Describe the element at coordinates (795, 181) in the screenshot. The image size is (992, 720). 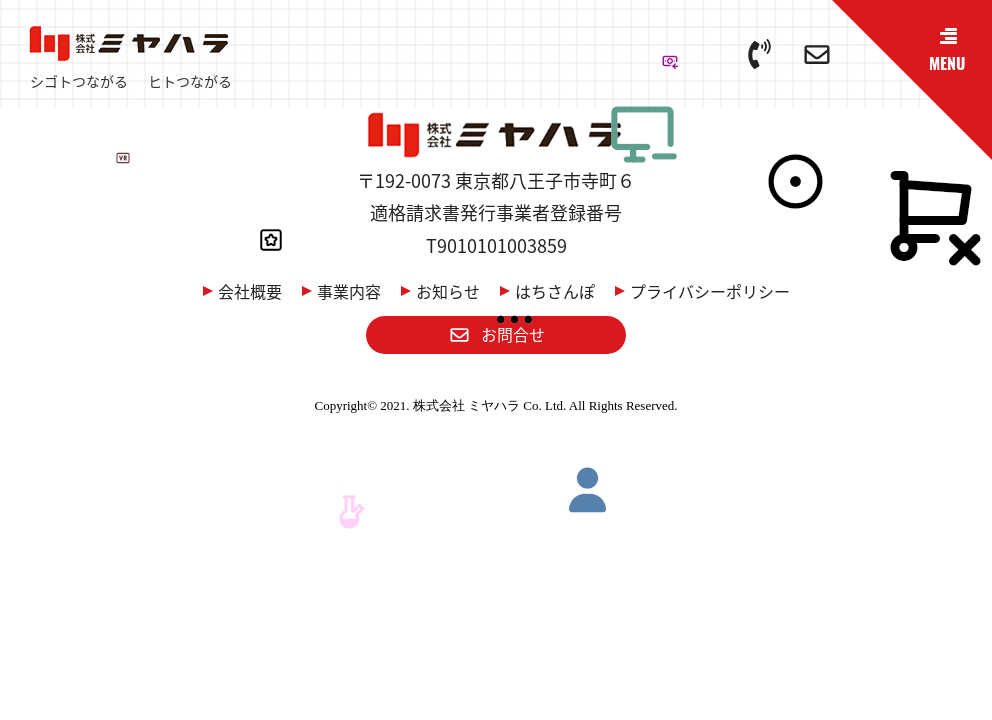
I see `select or mark an item as active` at that location.